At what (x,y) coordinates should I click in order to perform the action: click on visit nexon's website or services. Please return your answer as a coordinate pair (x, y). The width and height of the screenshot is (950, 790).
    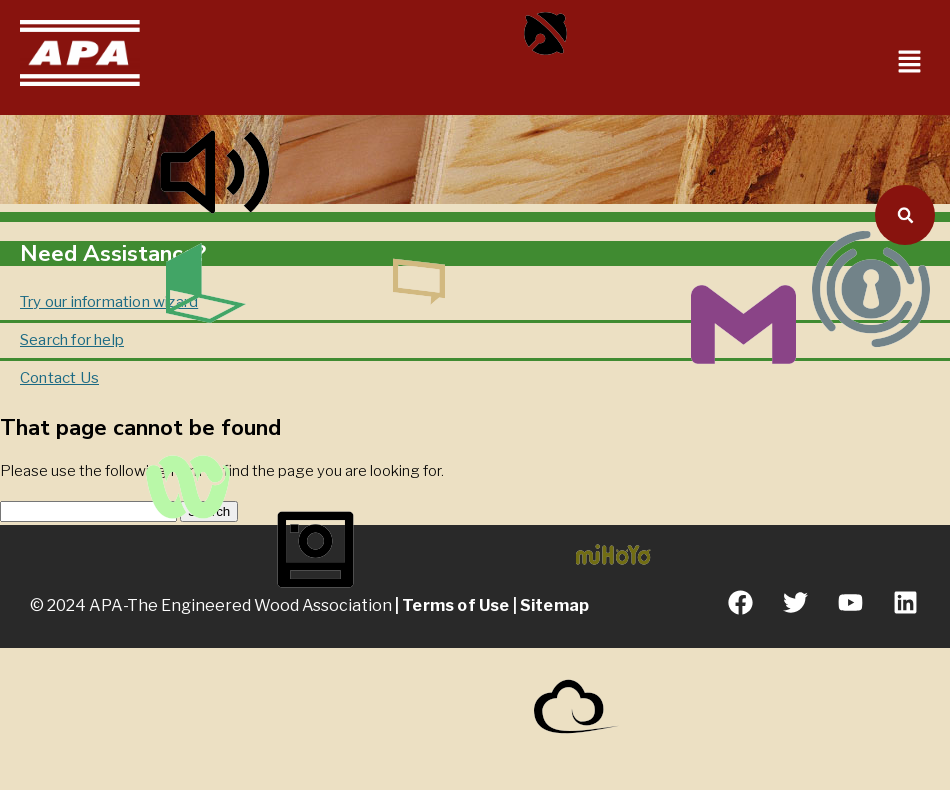
    Looking at the image, I should click on (206, 283).